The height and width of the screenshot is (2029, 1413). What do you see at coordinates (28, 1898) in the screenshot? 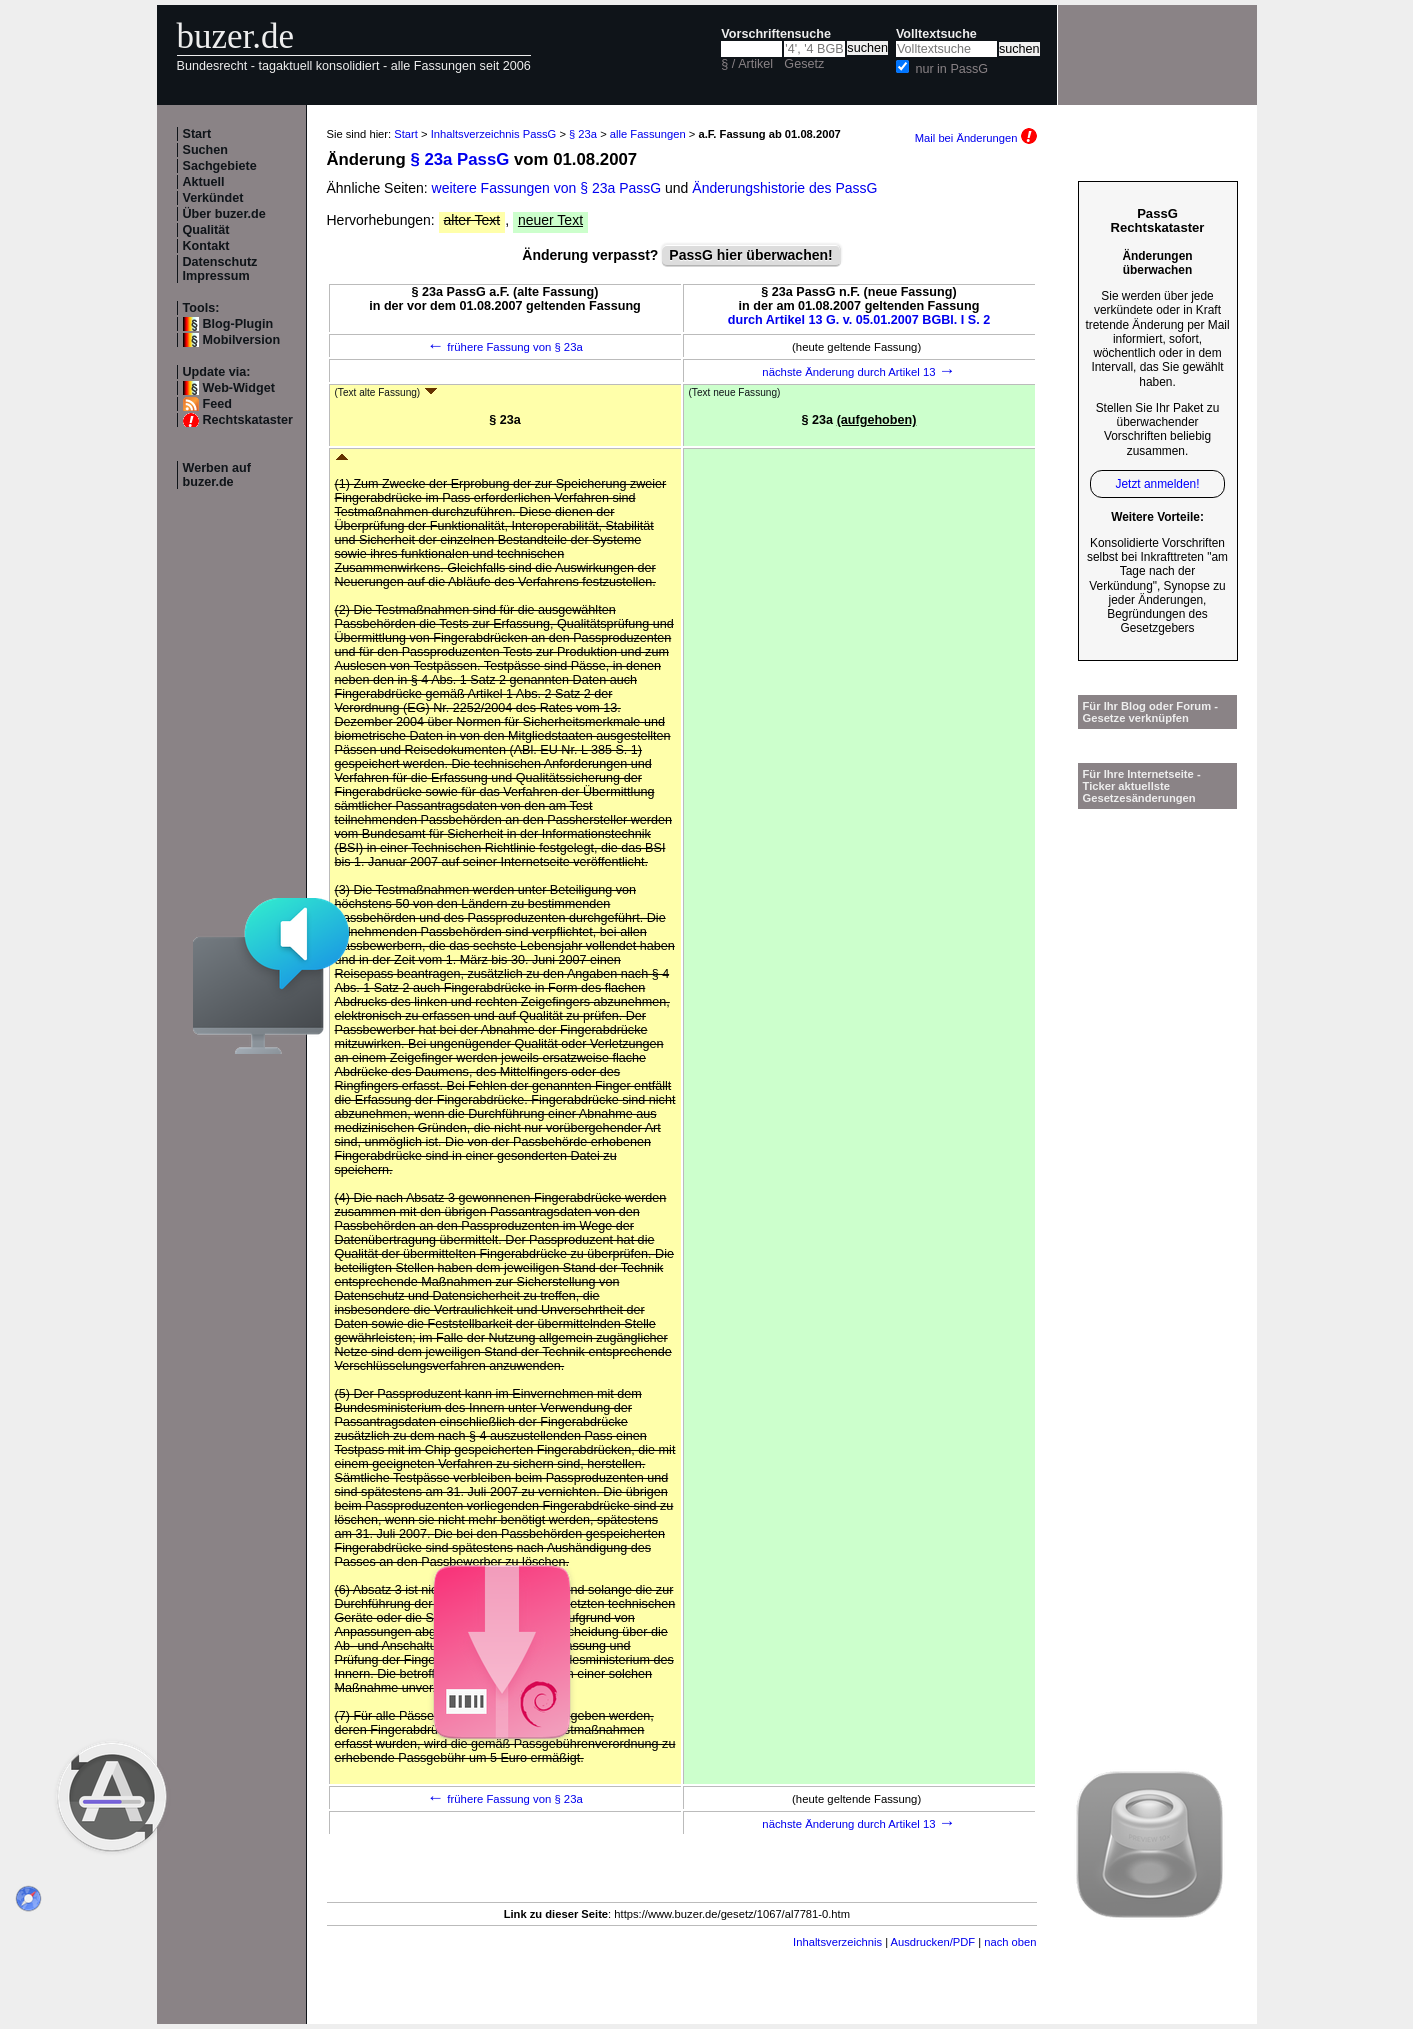
I see `open the web browser app` at bounding box center [28, 1898].